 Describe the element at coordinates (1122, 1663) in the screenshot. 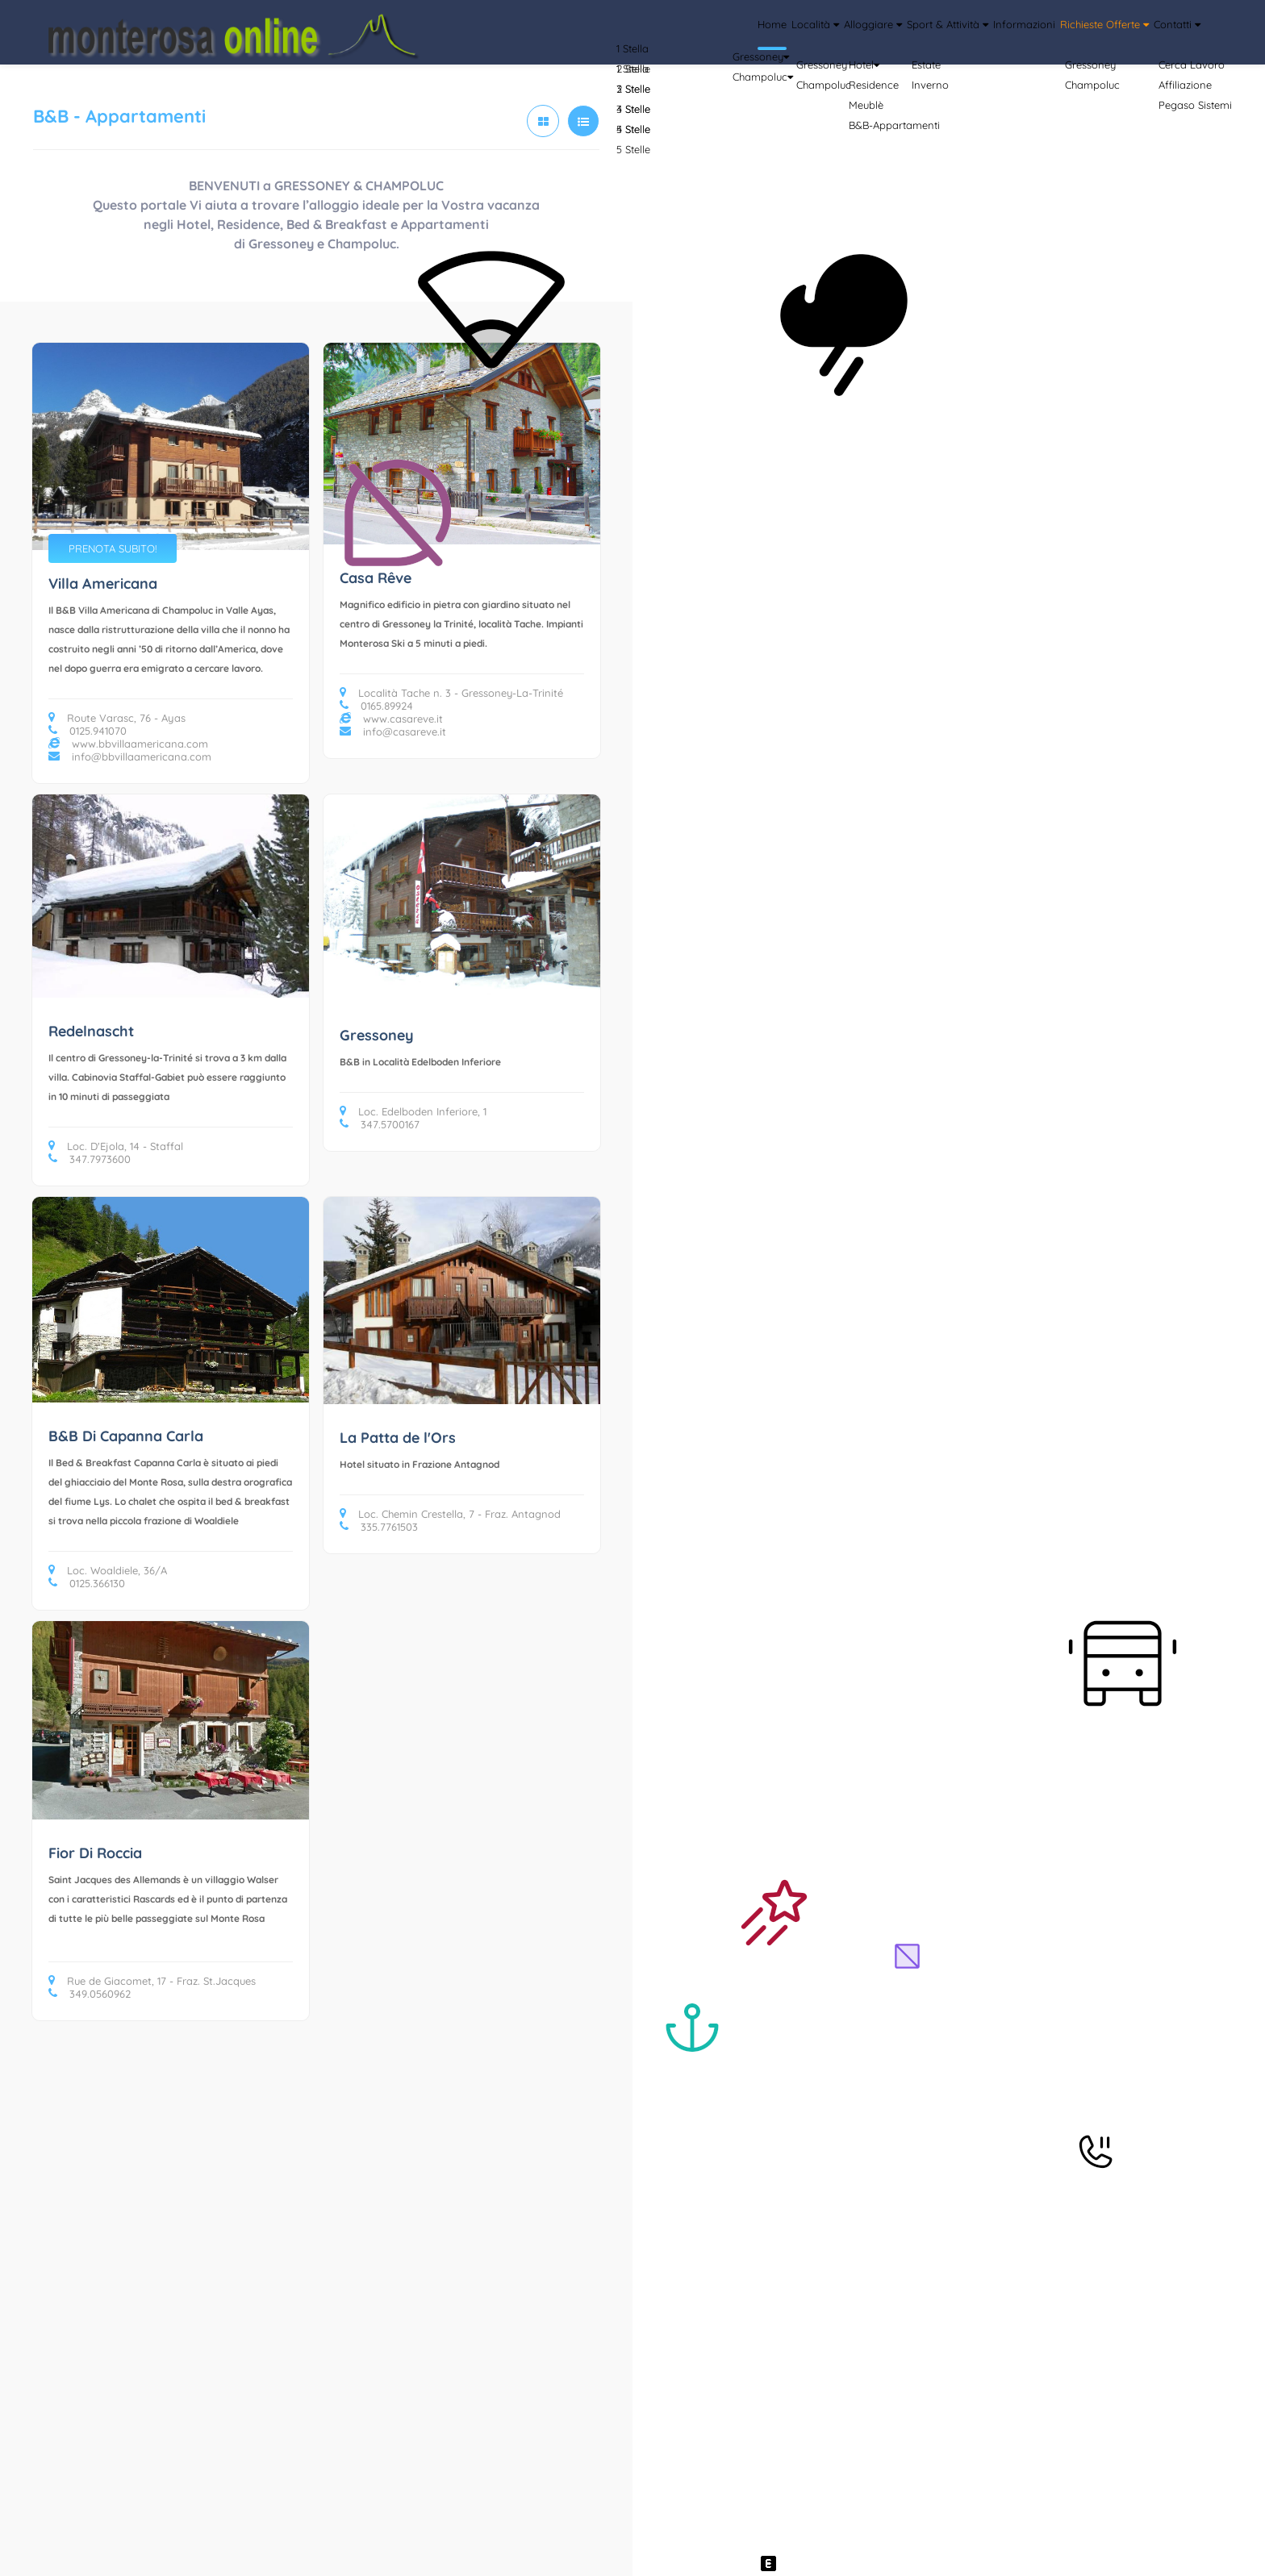

I see `view bus routes or schedules` at that location.